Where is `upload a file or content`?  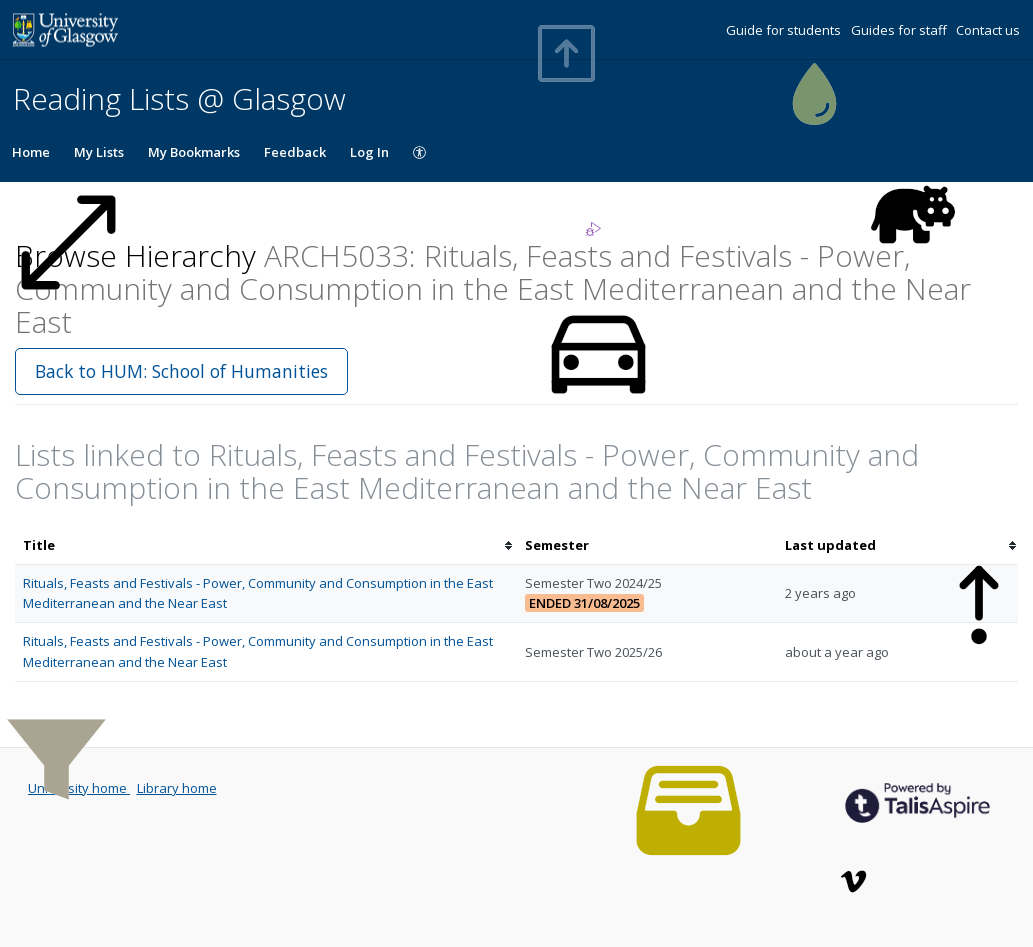 upload a file or content is located at coordinates (566, 53).